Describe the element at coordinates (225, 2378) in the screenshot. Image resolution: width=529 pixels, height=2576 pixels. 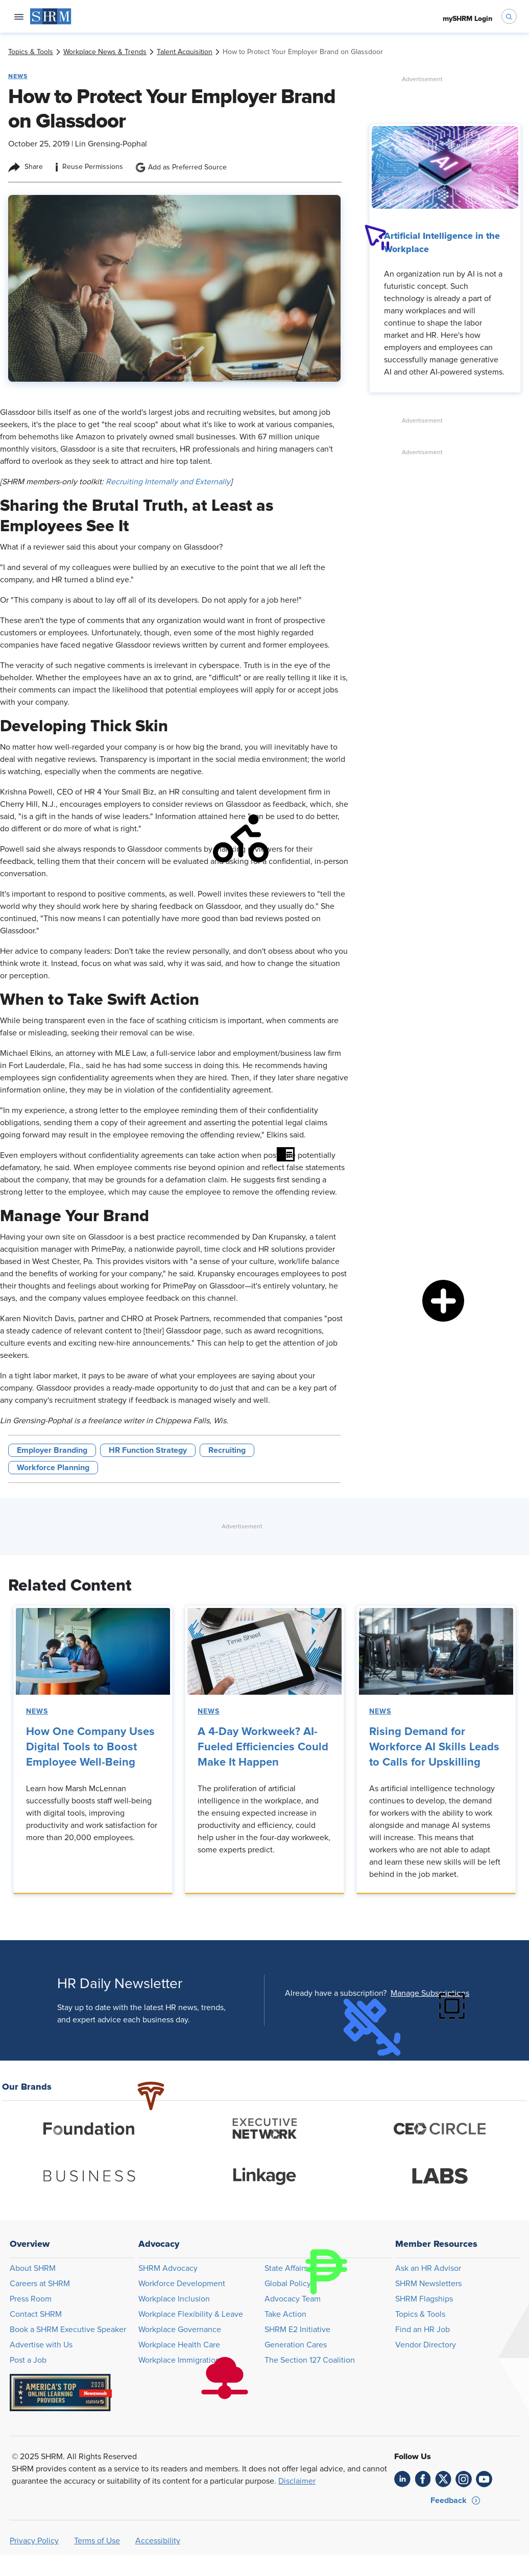
I see `cloud data sync status` at that location.